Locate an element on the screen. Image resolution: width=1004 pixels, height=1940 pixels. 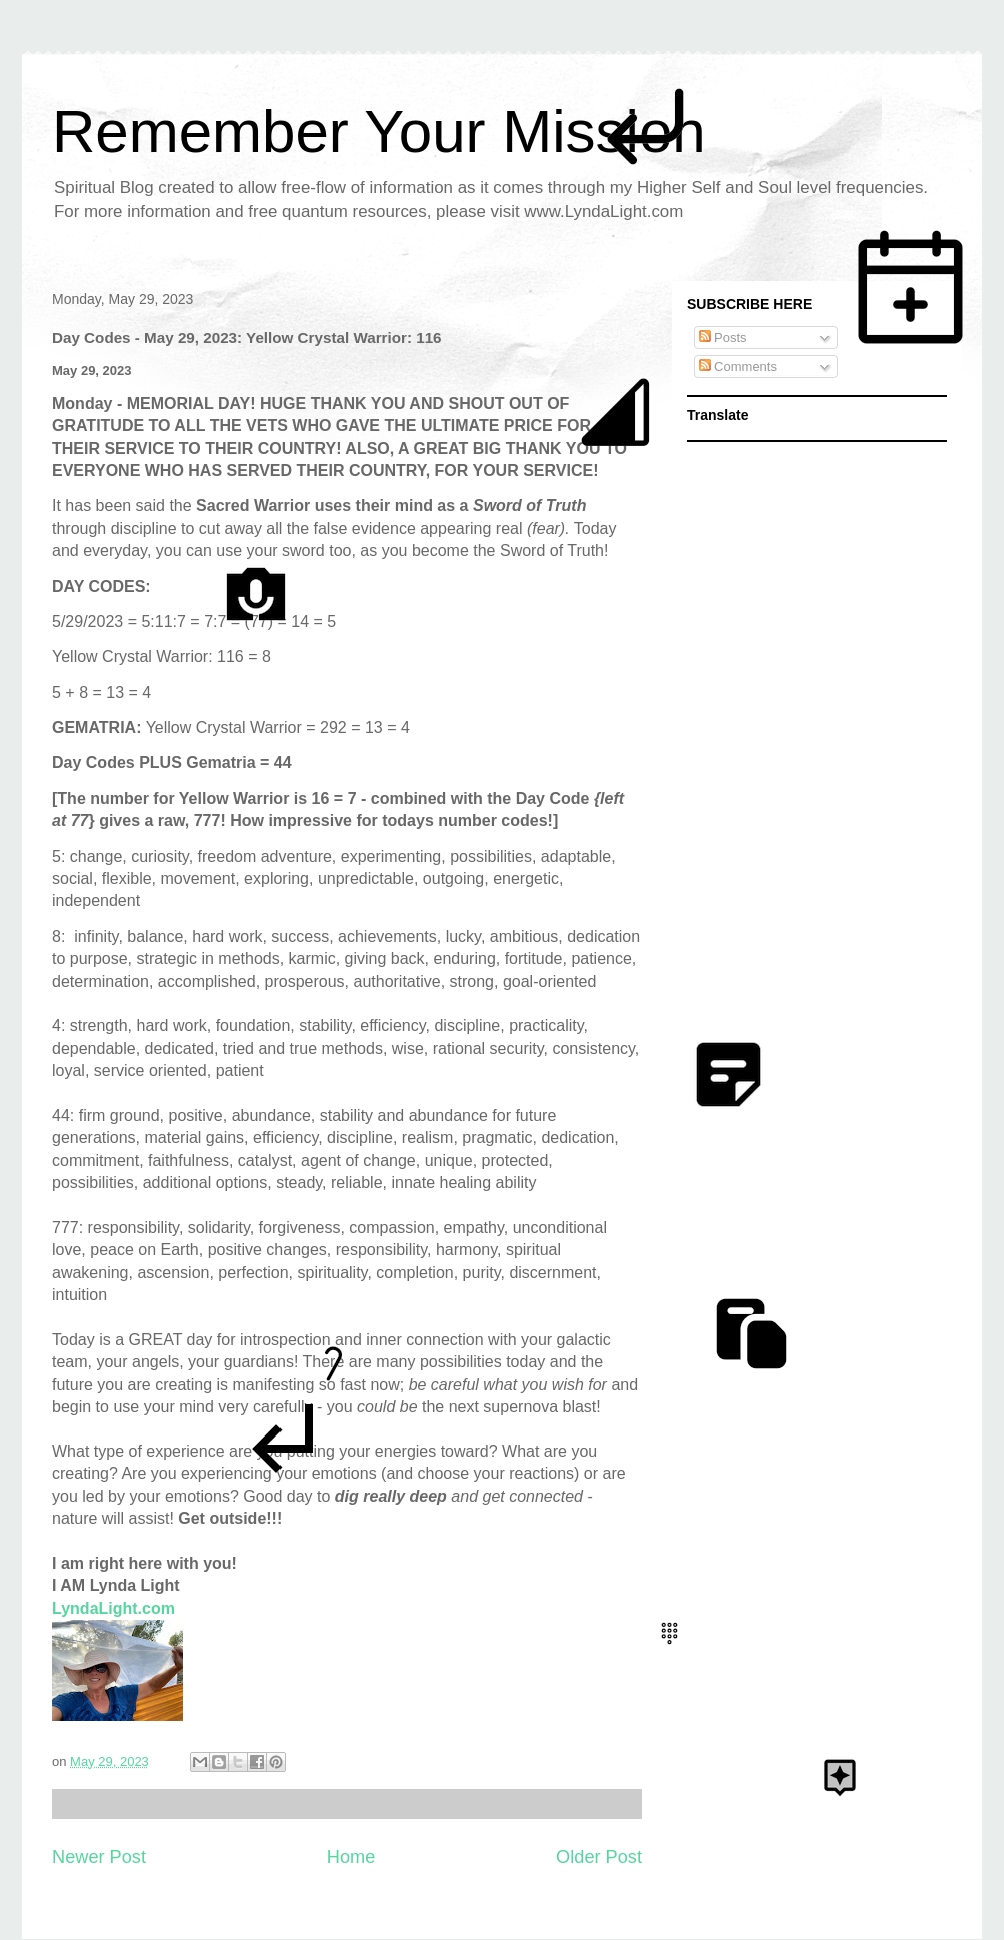
open the phone dialer is located at coordinates (669, 1633).